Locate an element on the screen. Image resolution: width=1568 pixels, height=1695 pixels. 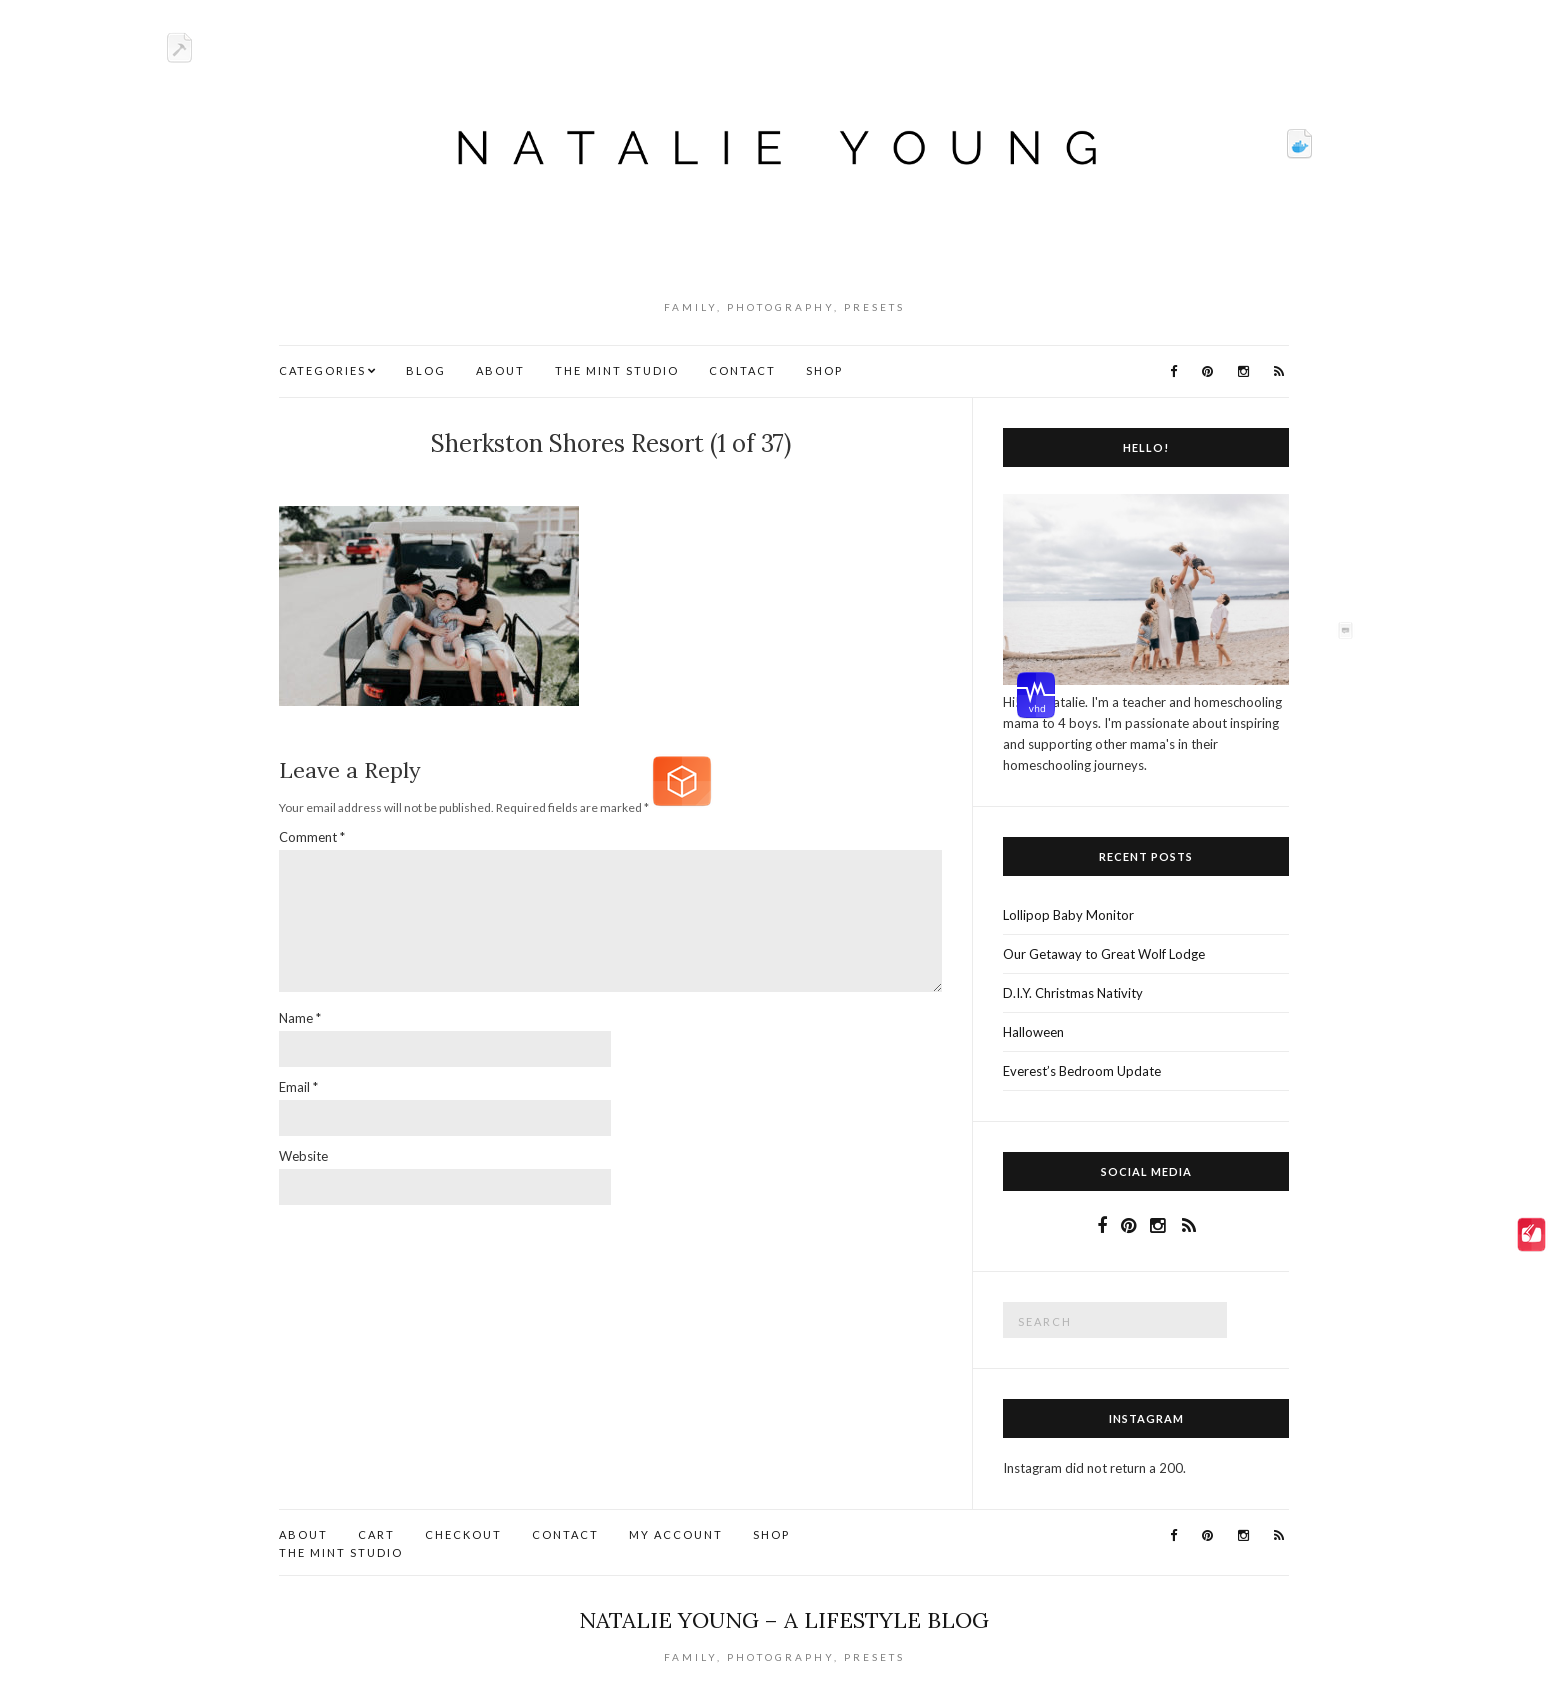
dockerfile or docker configuration file is located at coordinates (1299, 143).